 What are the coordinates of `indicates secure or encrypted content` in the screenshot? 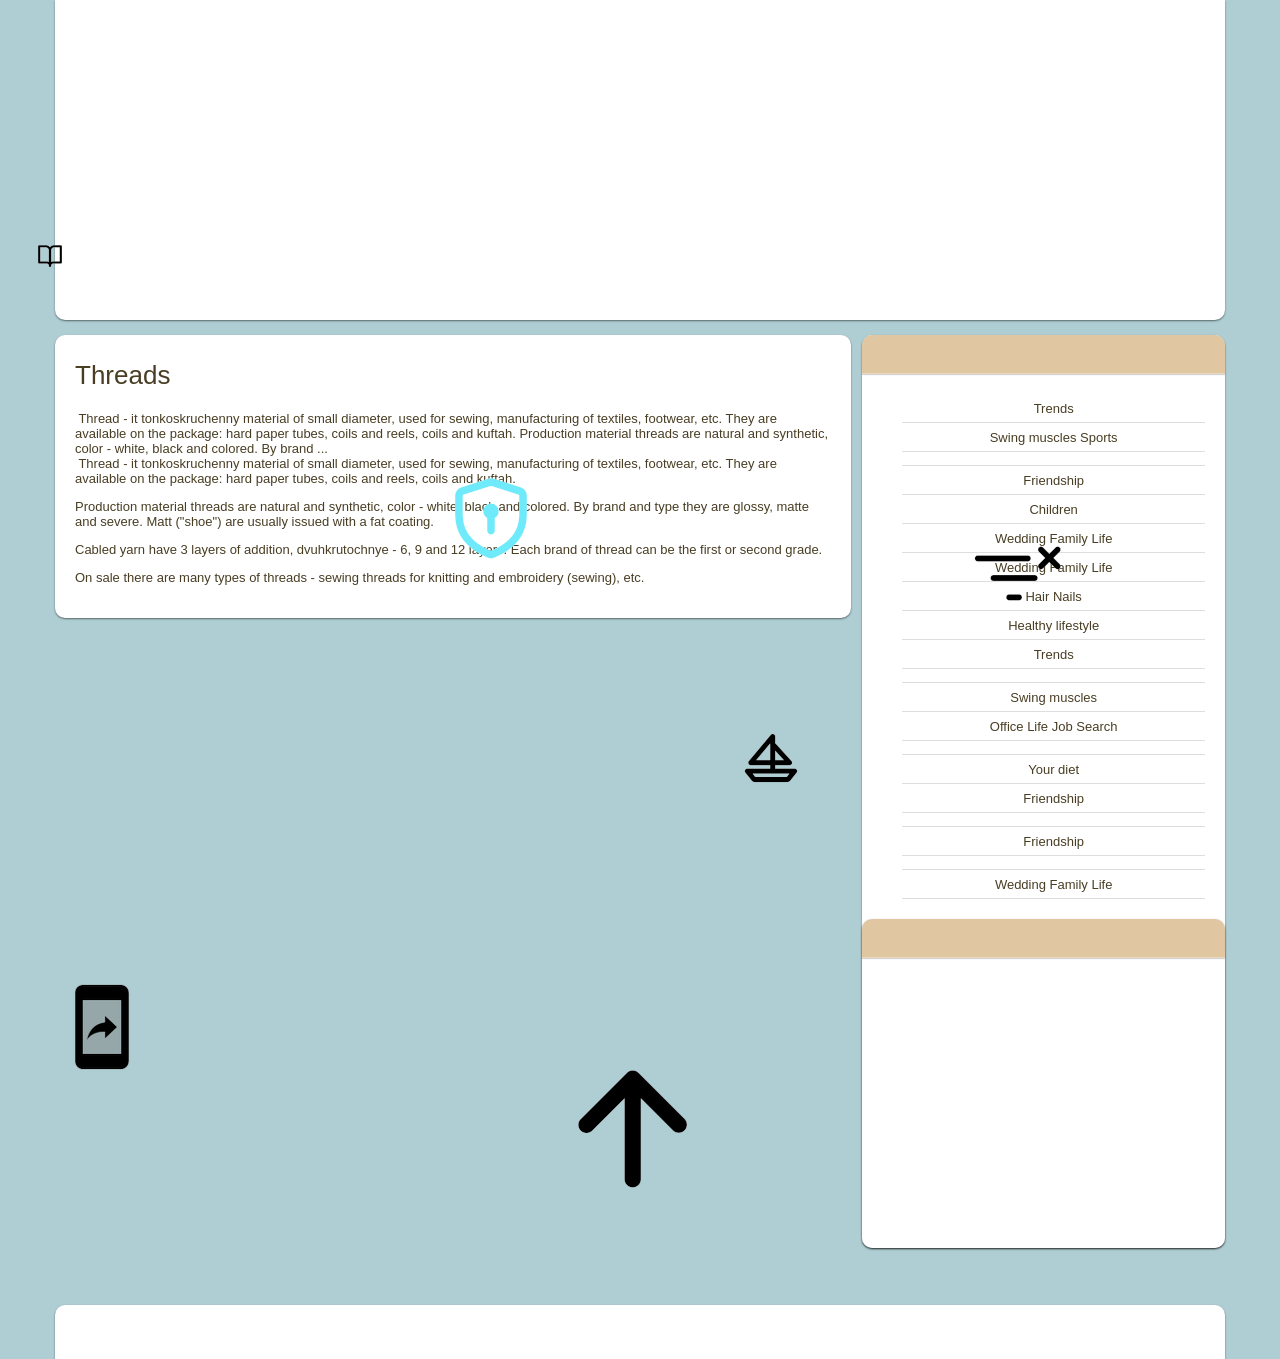 It's located at (491, 519).